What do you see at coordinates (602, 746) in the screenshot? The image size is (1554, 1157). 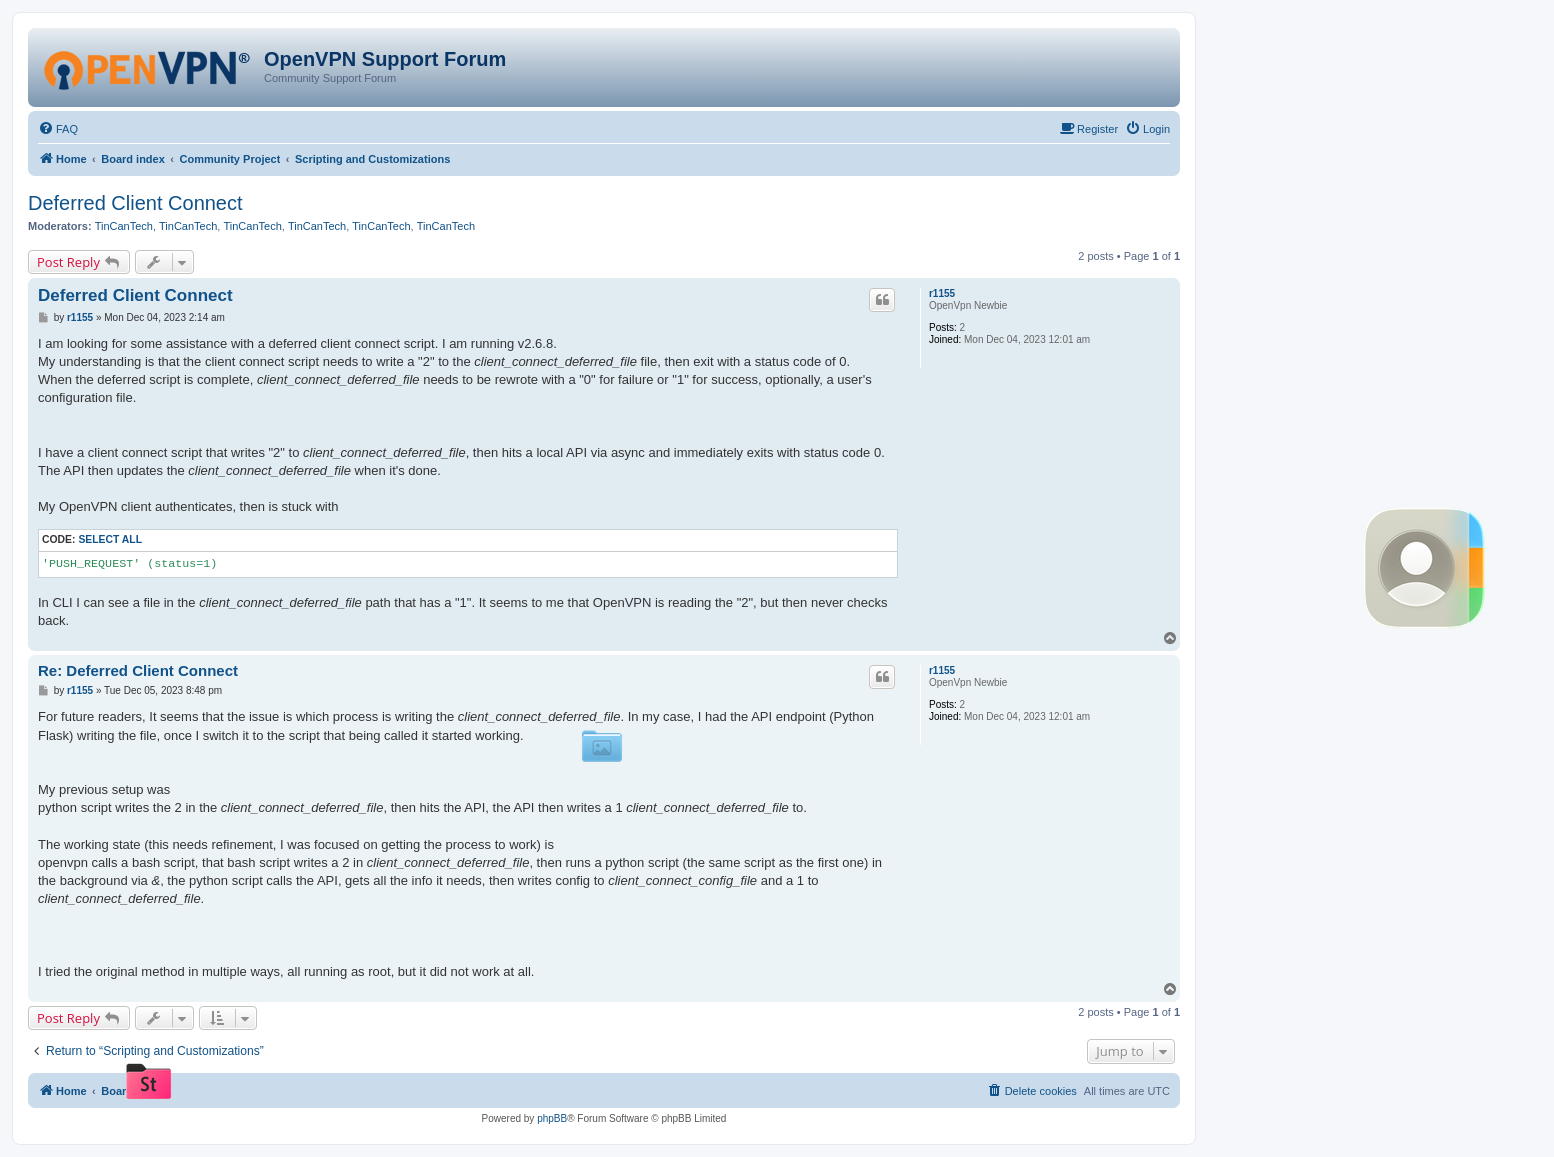 I see `open your images folder` at bounding box center [602, 746].